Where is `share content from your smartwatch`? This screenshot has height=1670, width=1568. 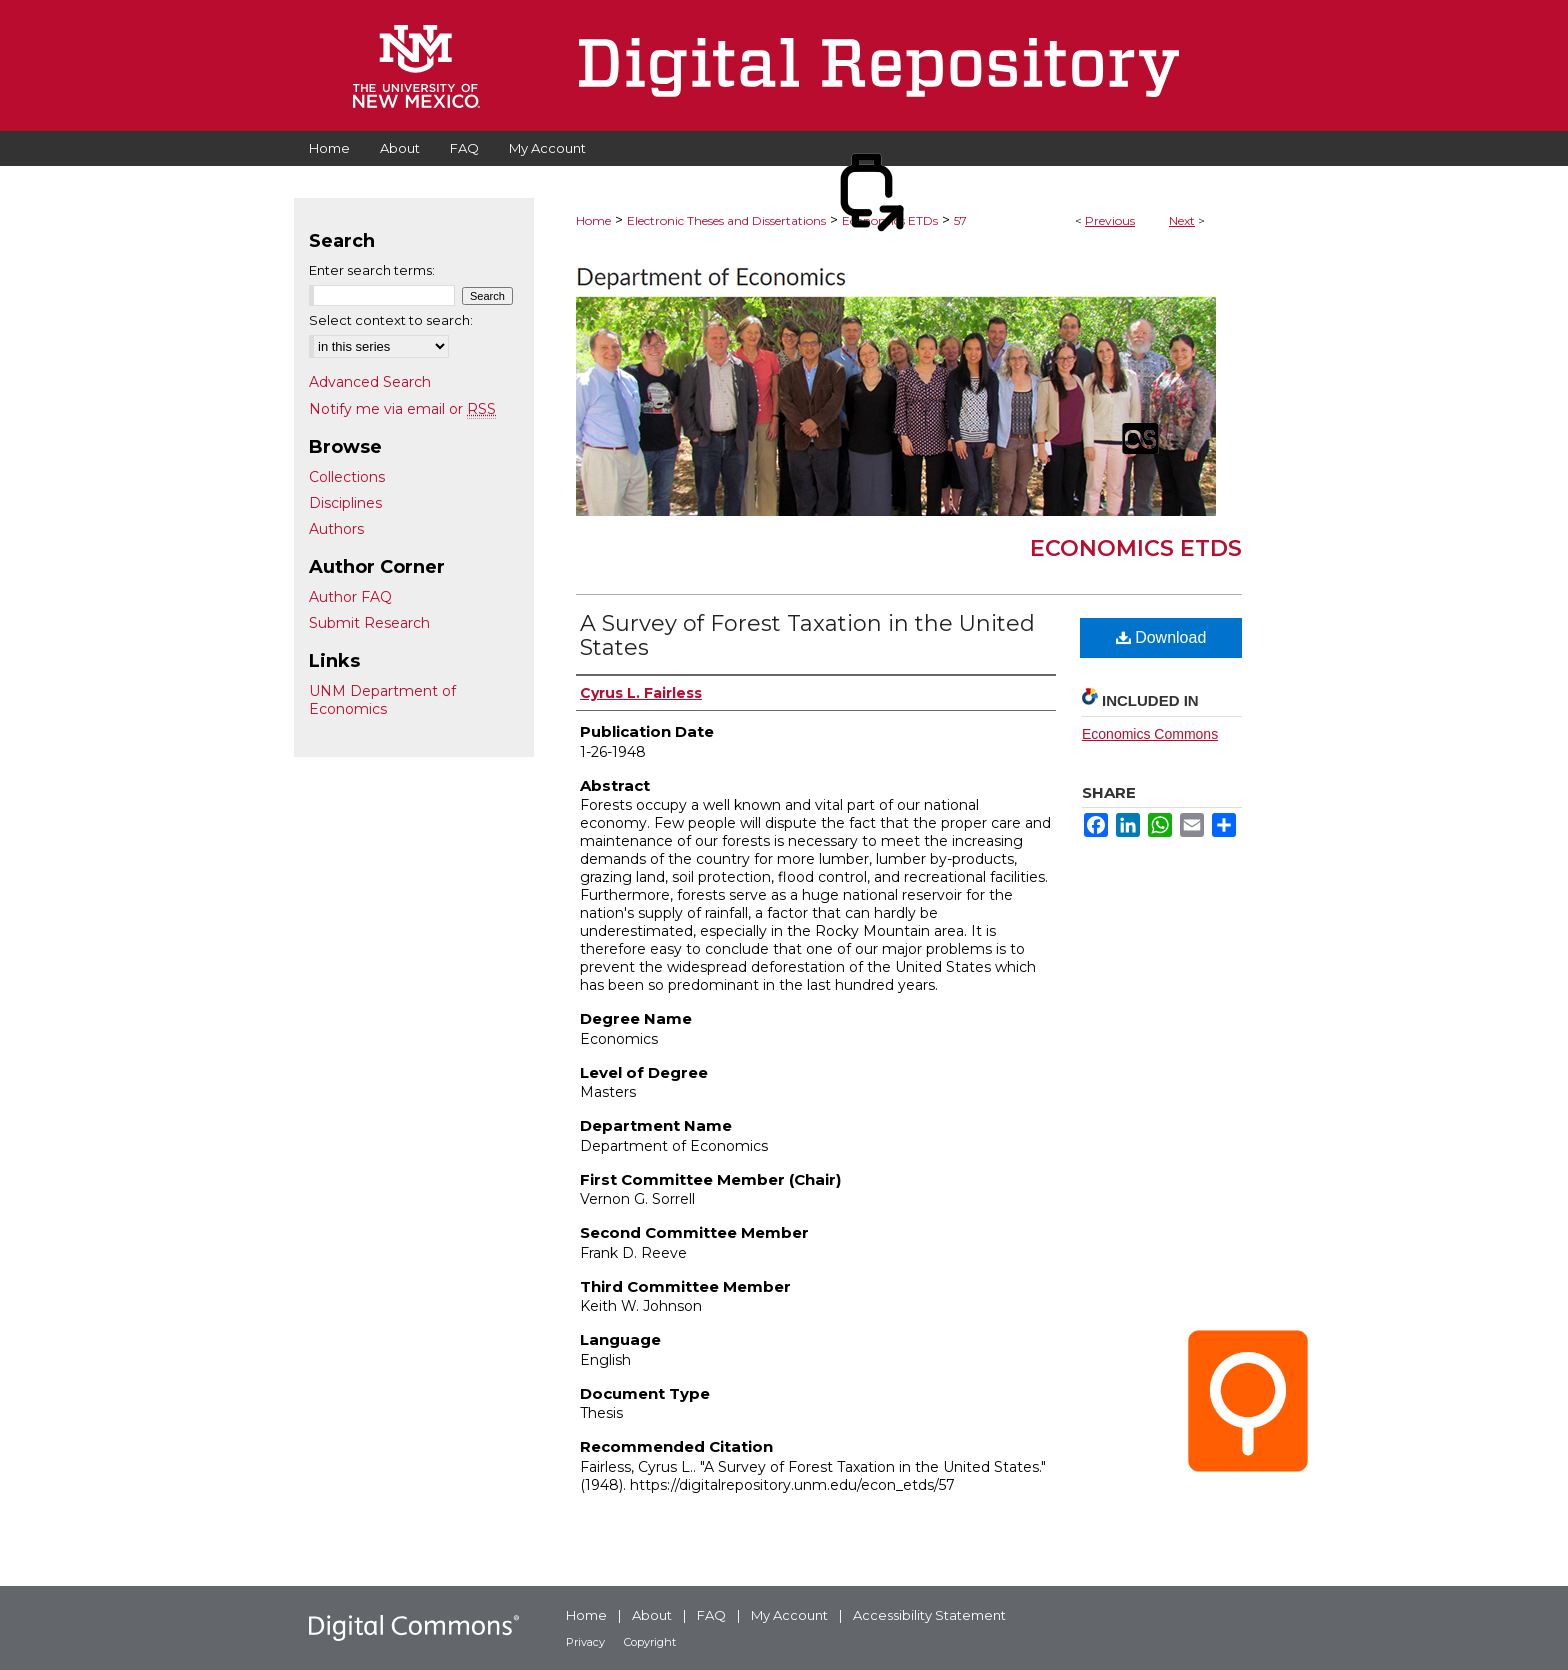
share content from your smartwatch is located at coordinates (866, 190).